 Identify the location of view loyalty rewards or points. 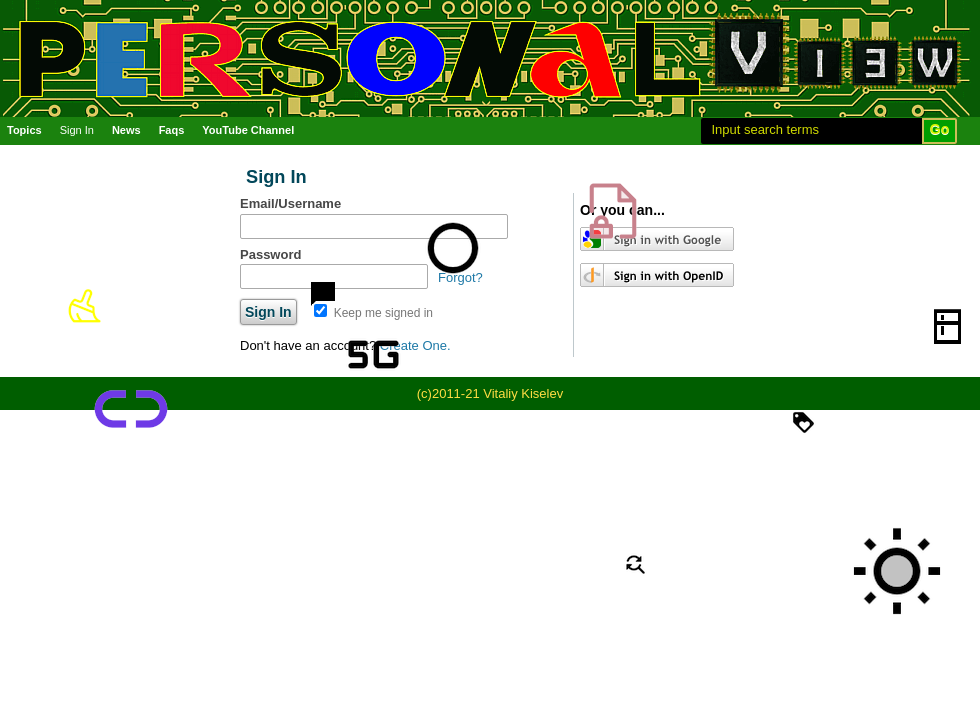
(803, 422).